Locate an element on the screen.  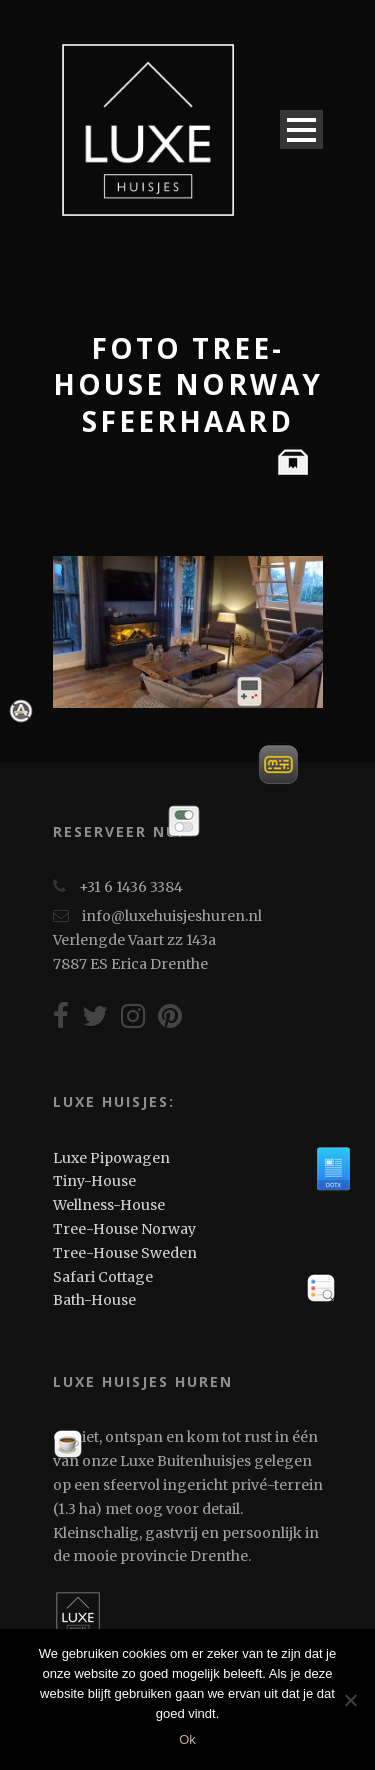
open the log viewer application is located at coordinates (321, 1288).